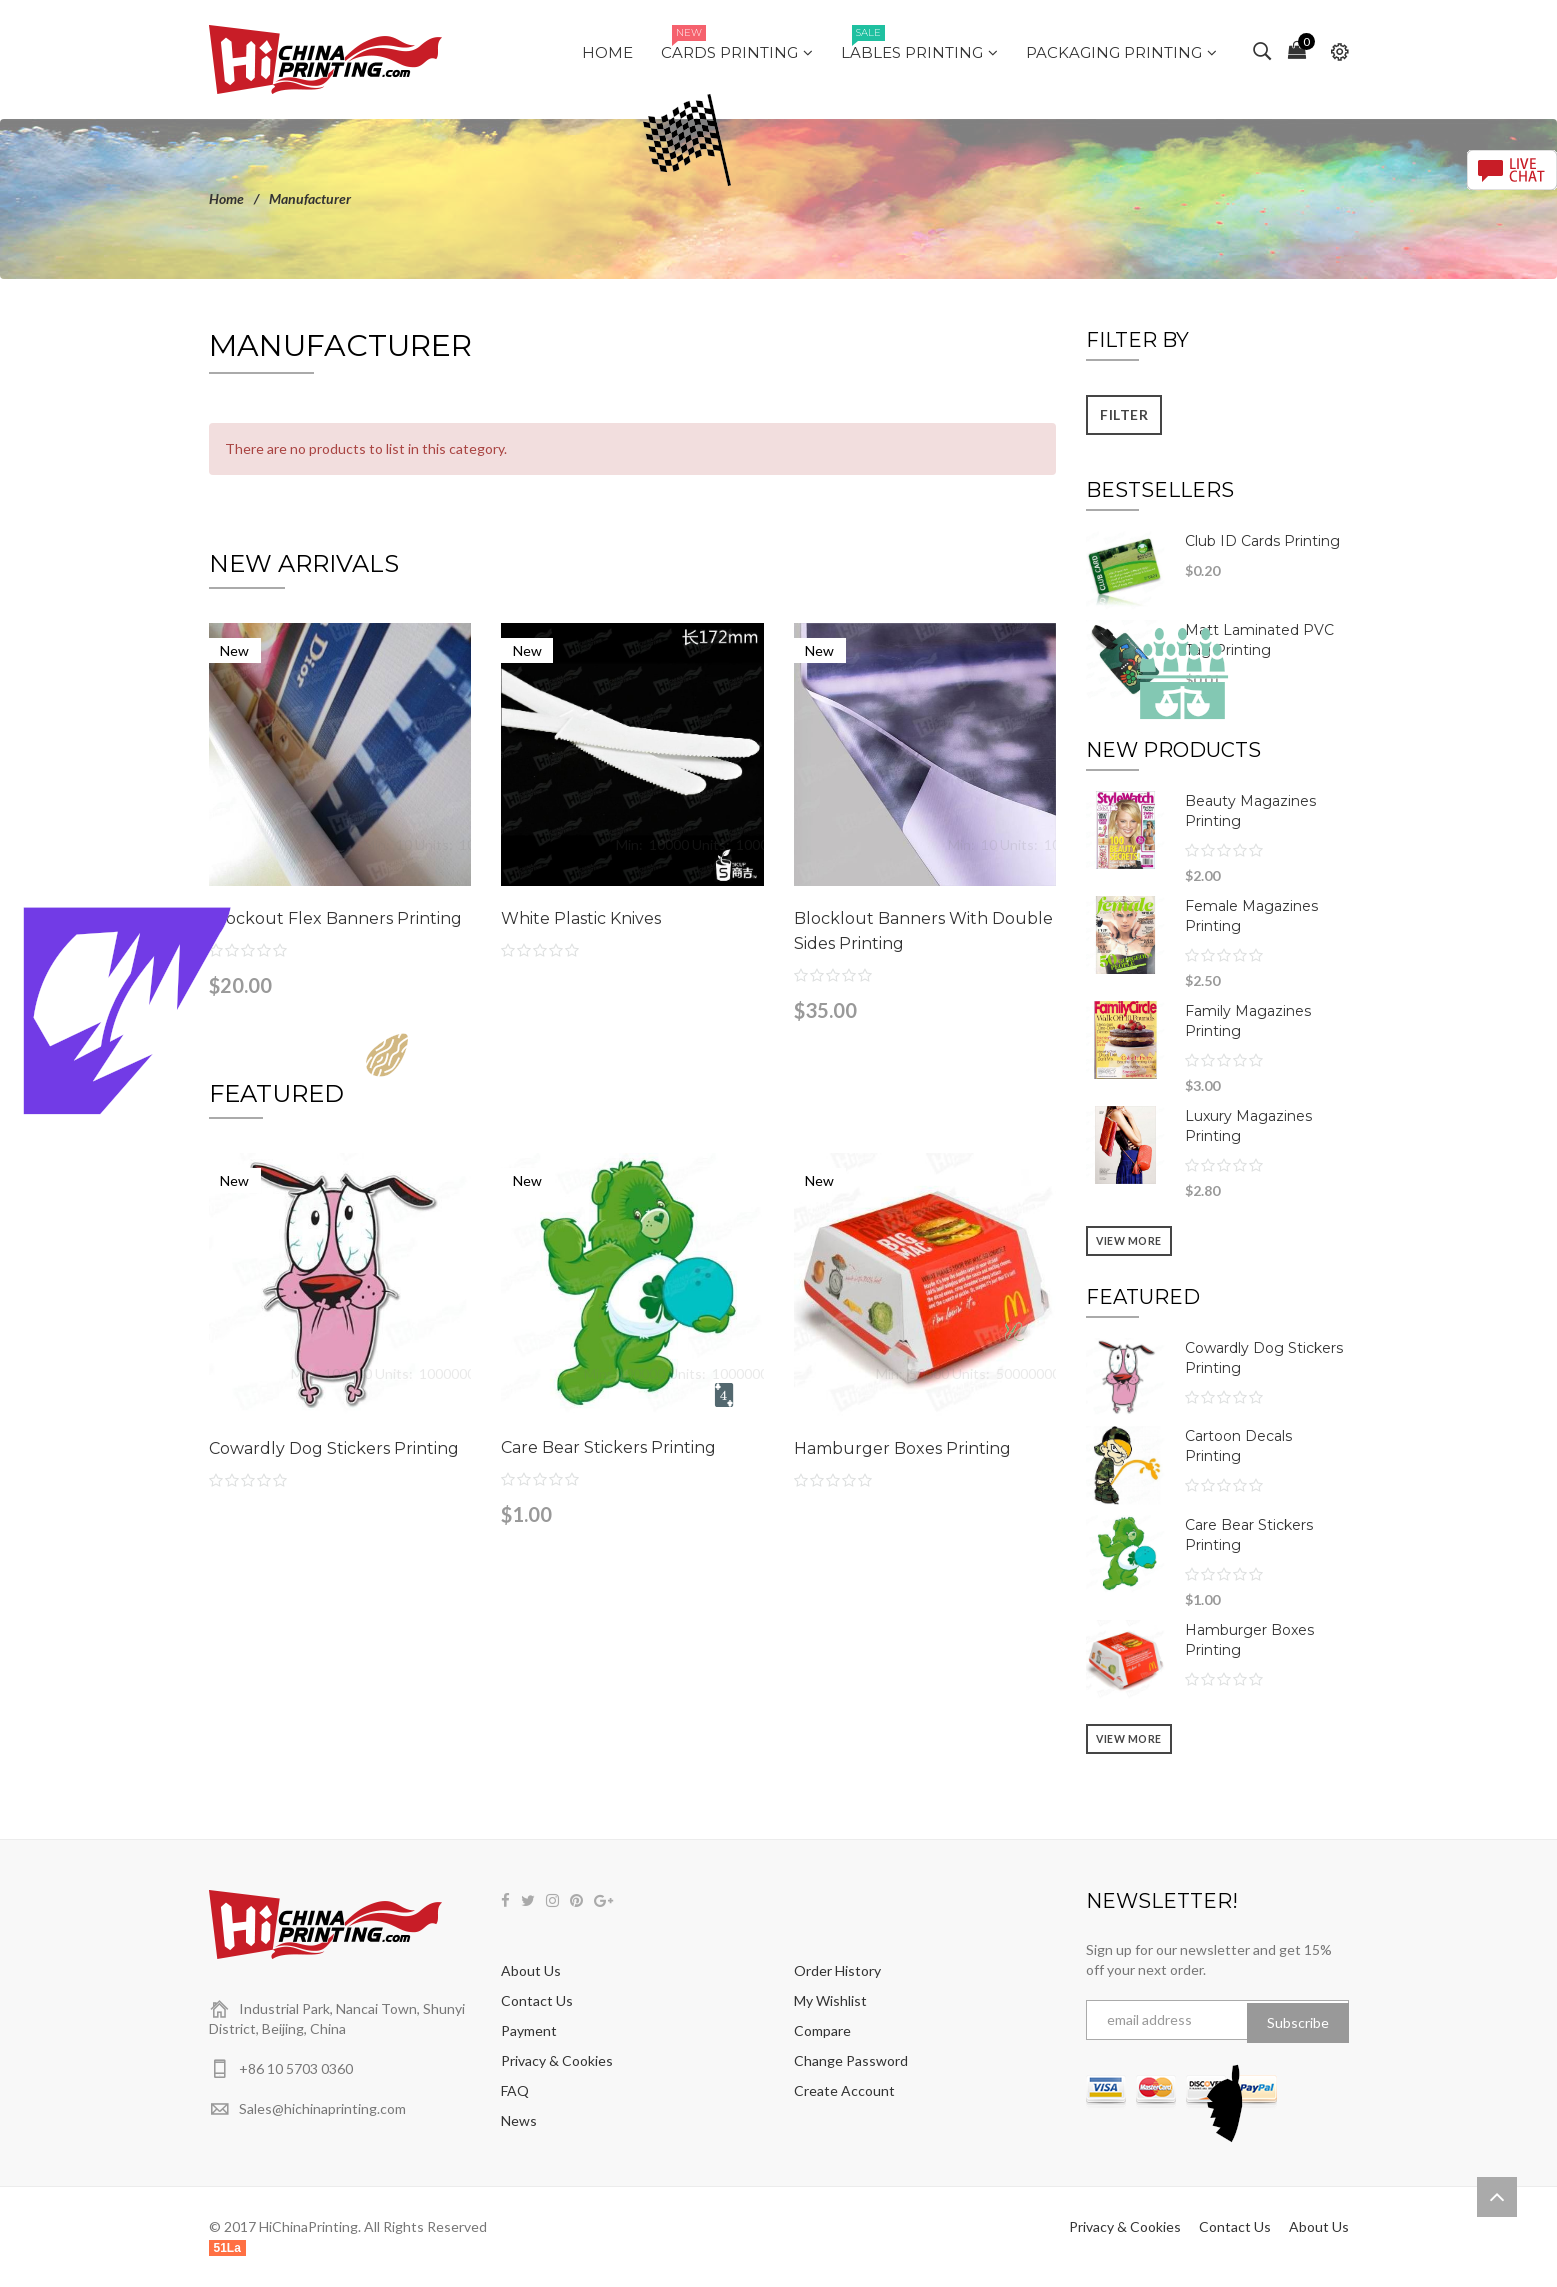 The width and height of the screenshot is (1557, 2287). Describe the element at coordinates (387, 1055) in the screenshot. I see `indicates almond or tree nut allergen warning` at that location.